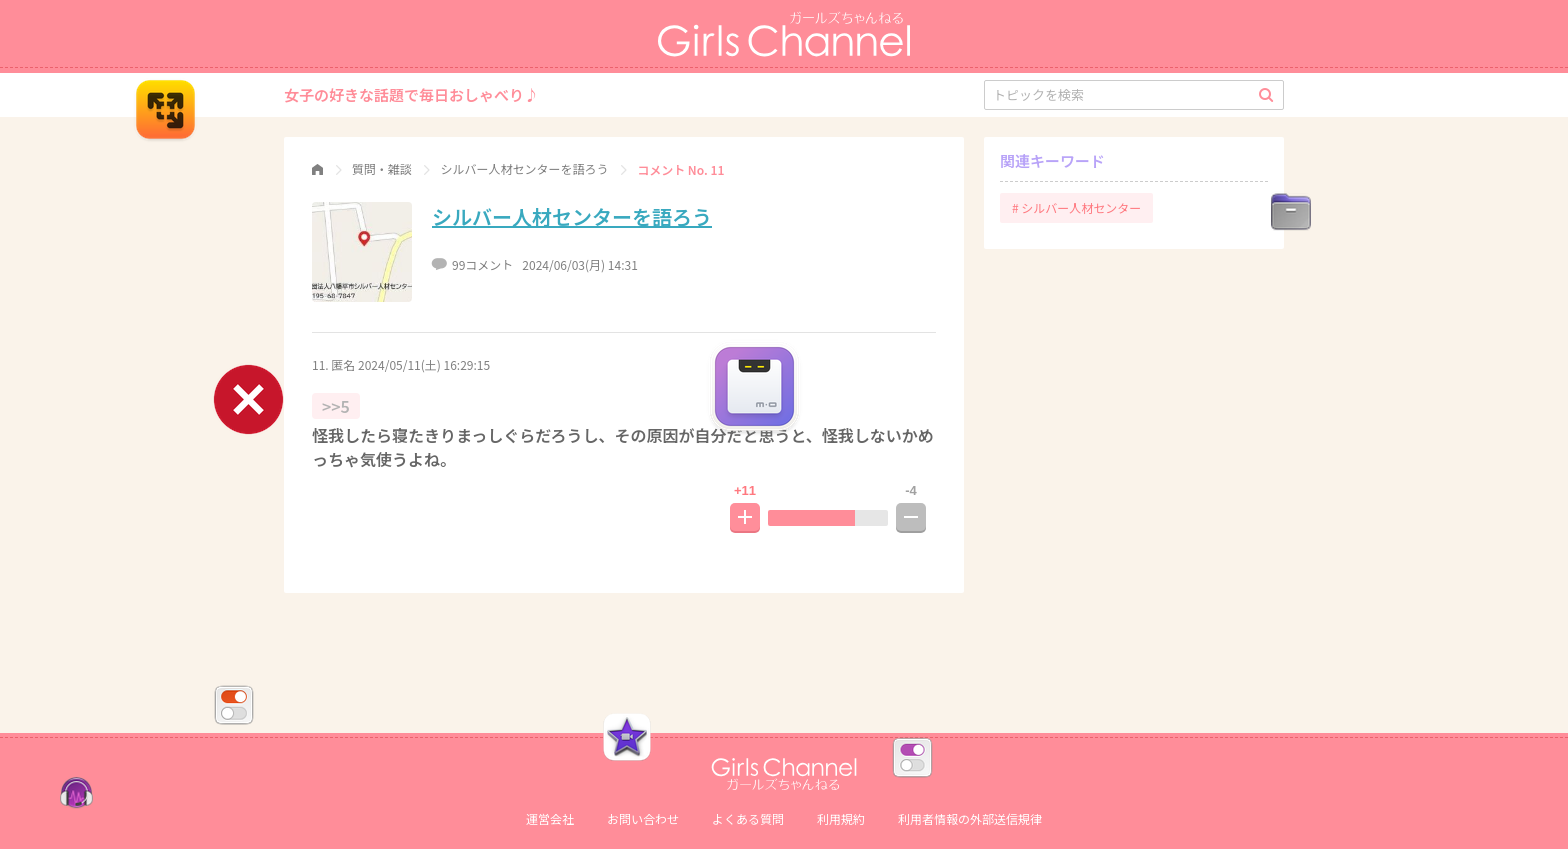  Describe the element at coordinates (1291, 211) in the screenshot. I see `open the files application` at that location.